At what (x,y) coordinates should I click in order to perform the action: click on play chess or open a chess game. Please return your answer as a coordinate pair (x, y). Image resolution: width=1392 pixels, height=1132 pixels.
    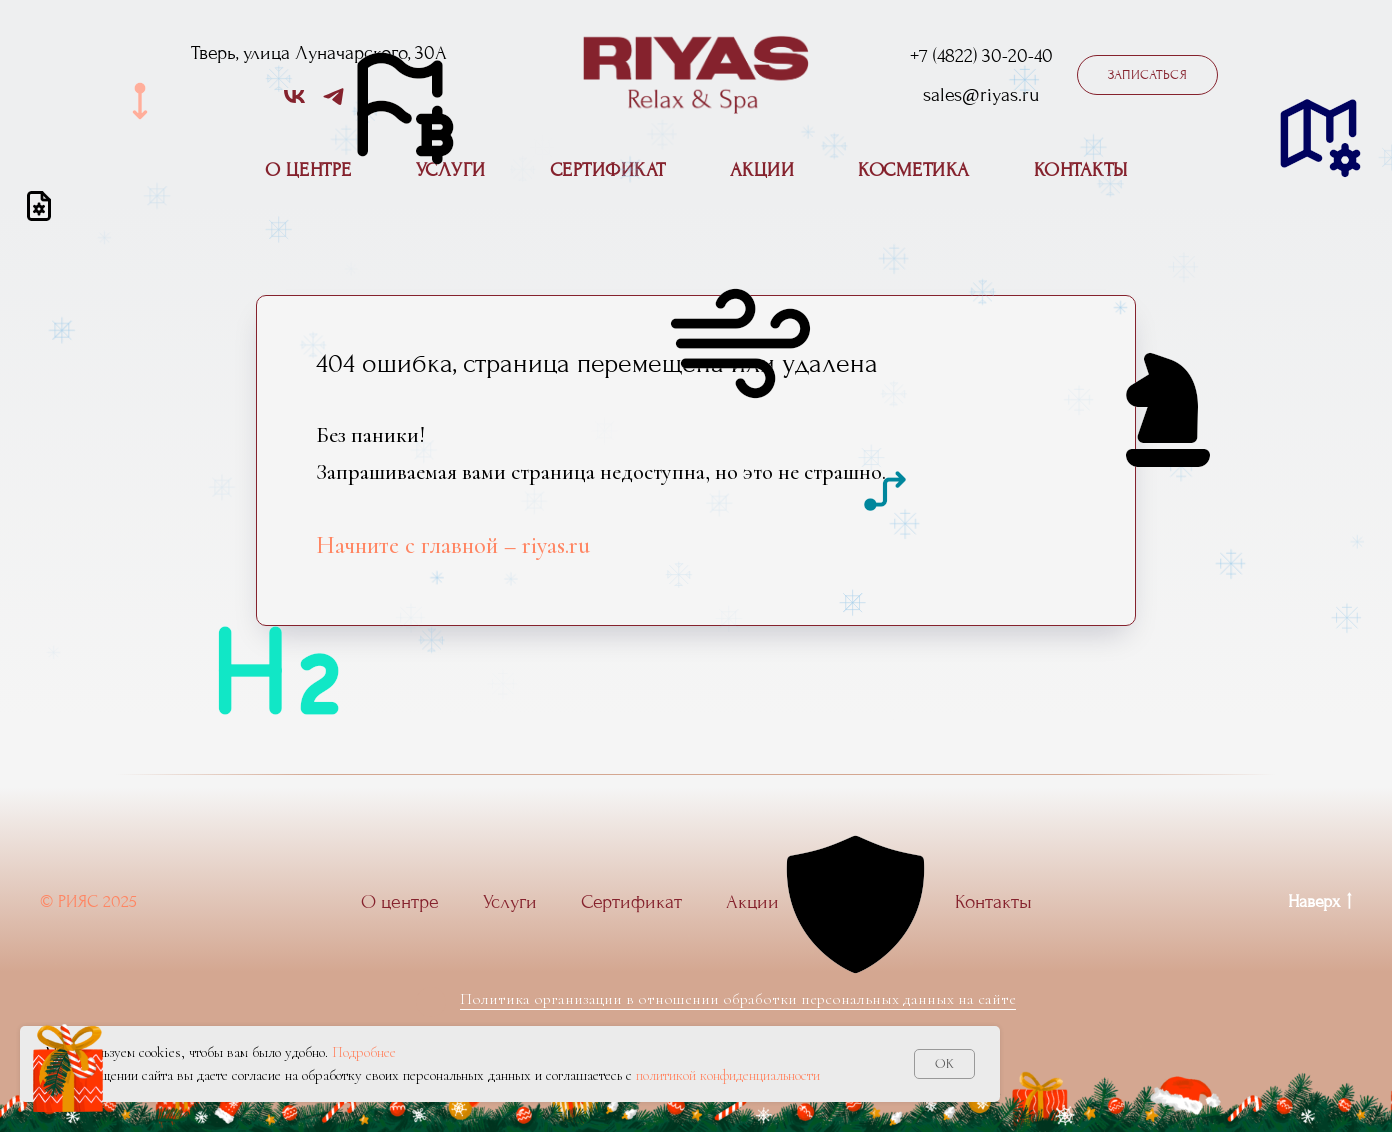
    Looking at the image, I should click on (1168, 413).